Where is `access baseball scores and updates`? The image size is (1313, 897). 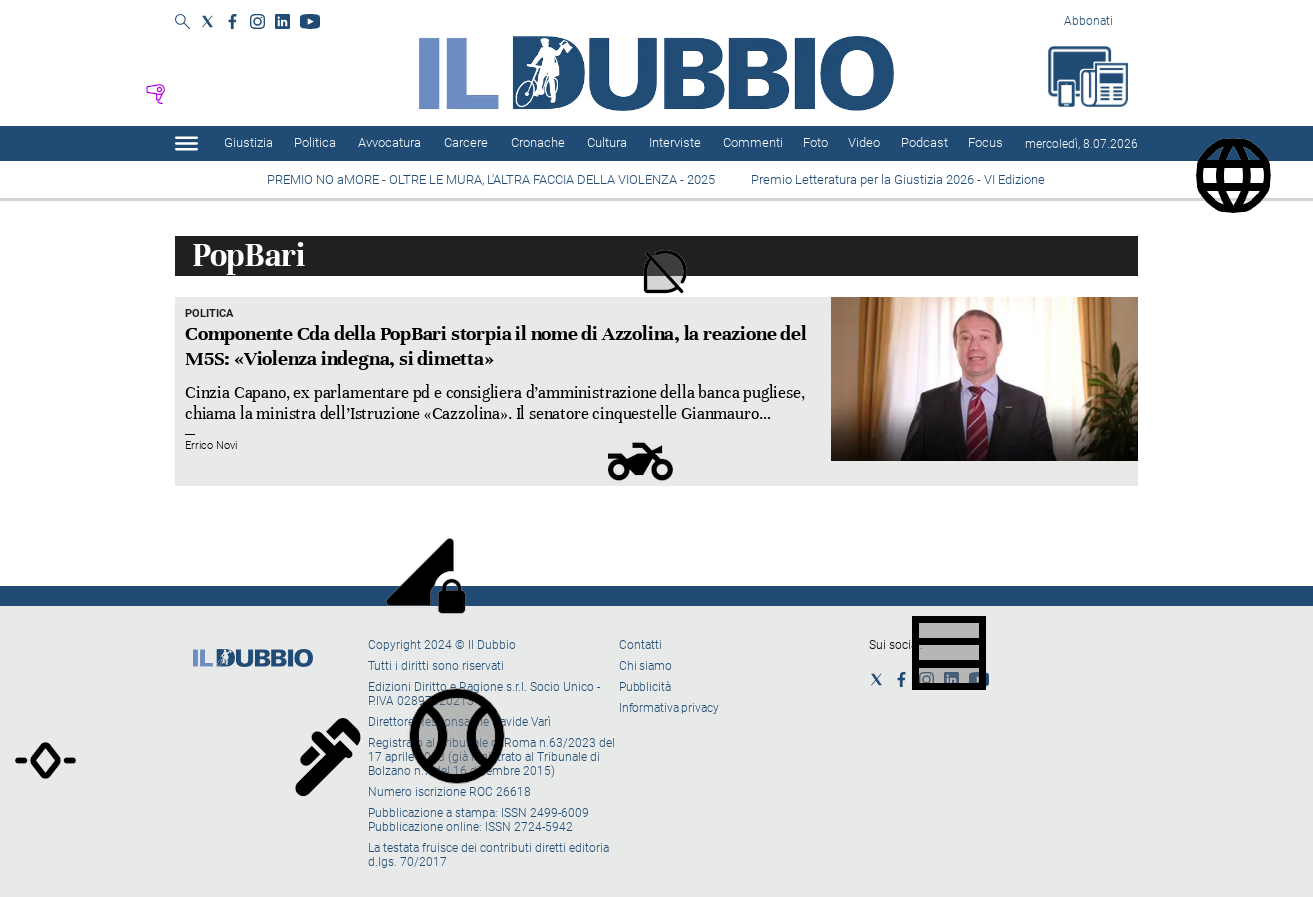
access baseball scores and updates is located at coordinates (457, 736).